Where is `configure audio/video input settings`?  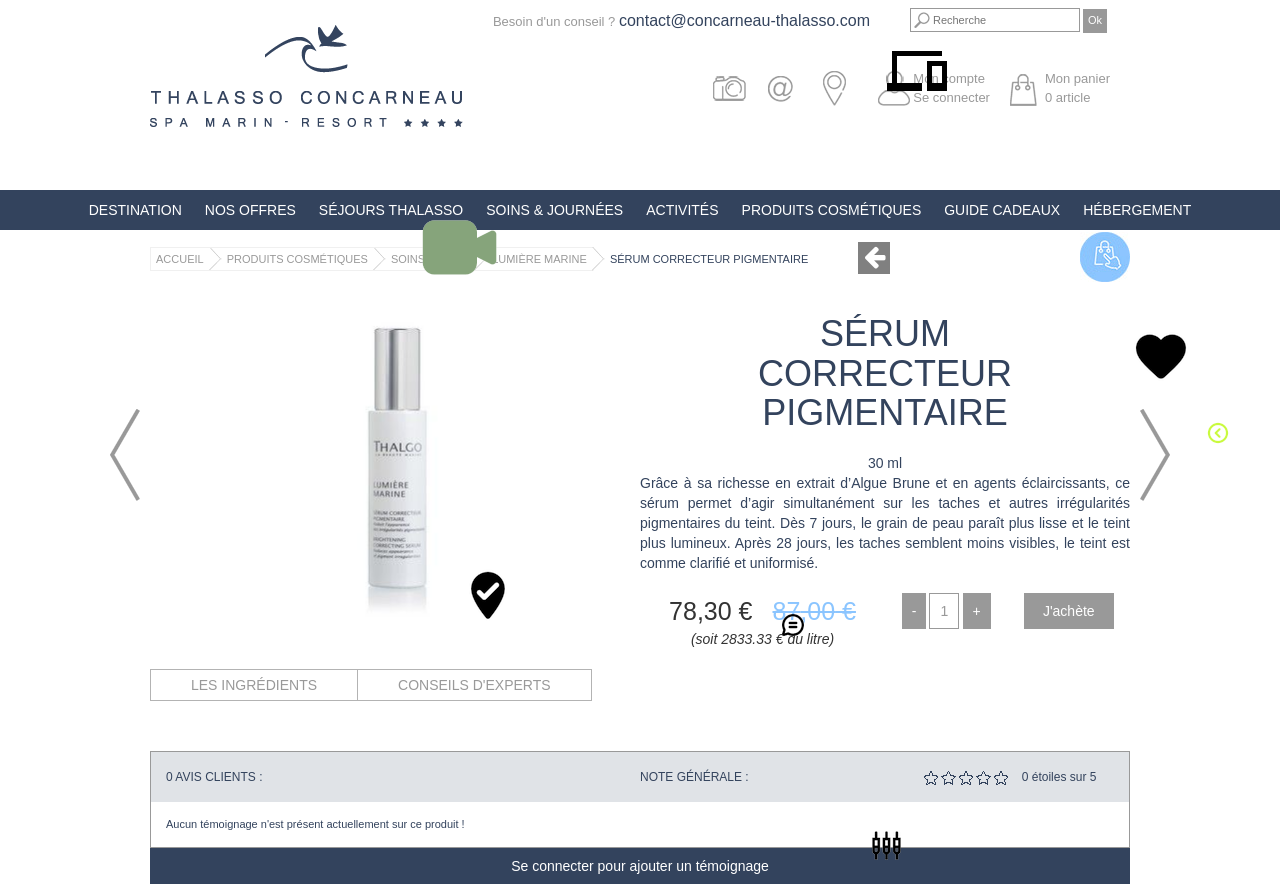
configure audio/video input settings is located at coordinates (886, 845).